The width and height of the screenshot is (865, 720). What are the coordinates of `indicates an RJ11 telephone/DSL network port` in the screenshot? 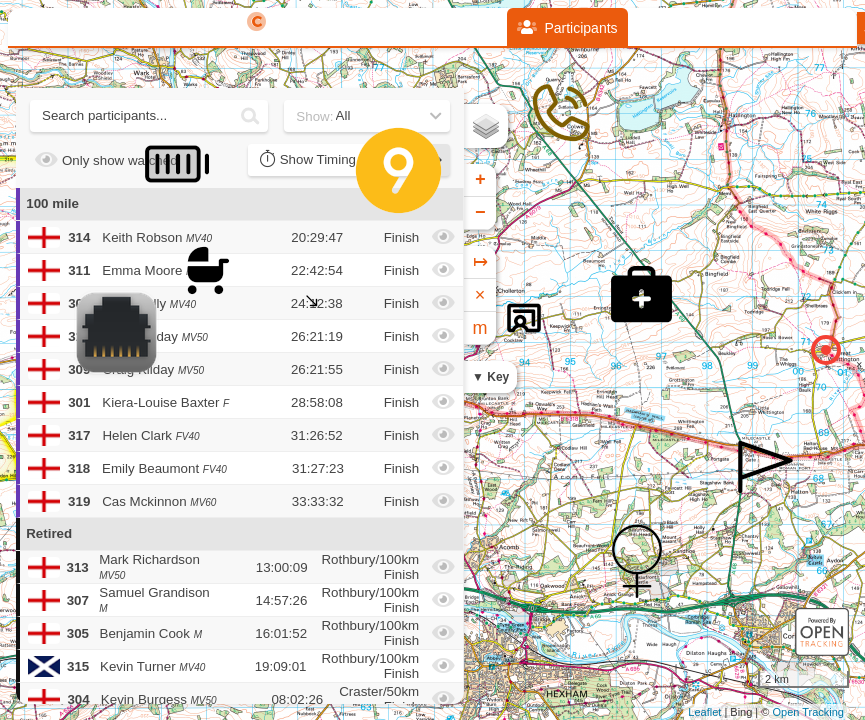 It's located at (116, 332).